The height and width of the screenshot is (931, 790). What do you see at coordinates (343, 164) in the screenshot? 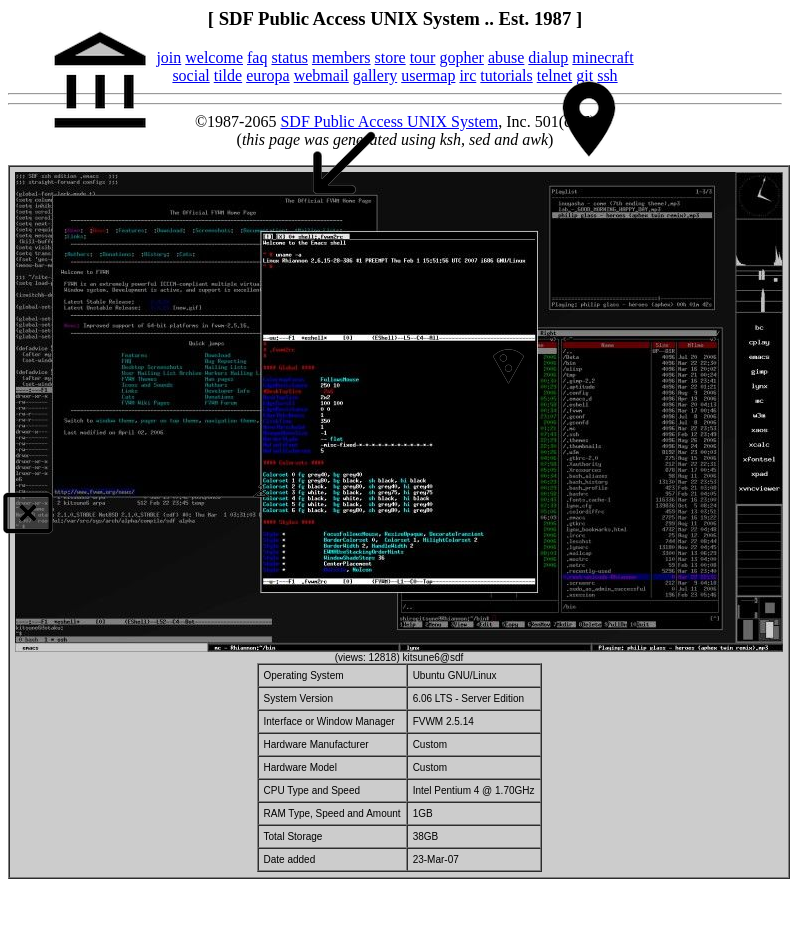
I see `indicates an incoming call was received` at bounding box center [343, 164].